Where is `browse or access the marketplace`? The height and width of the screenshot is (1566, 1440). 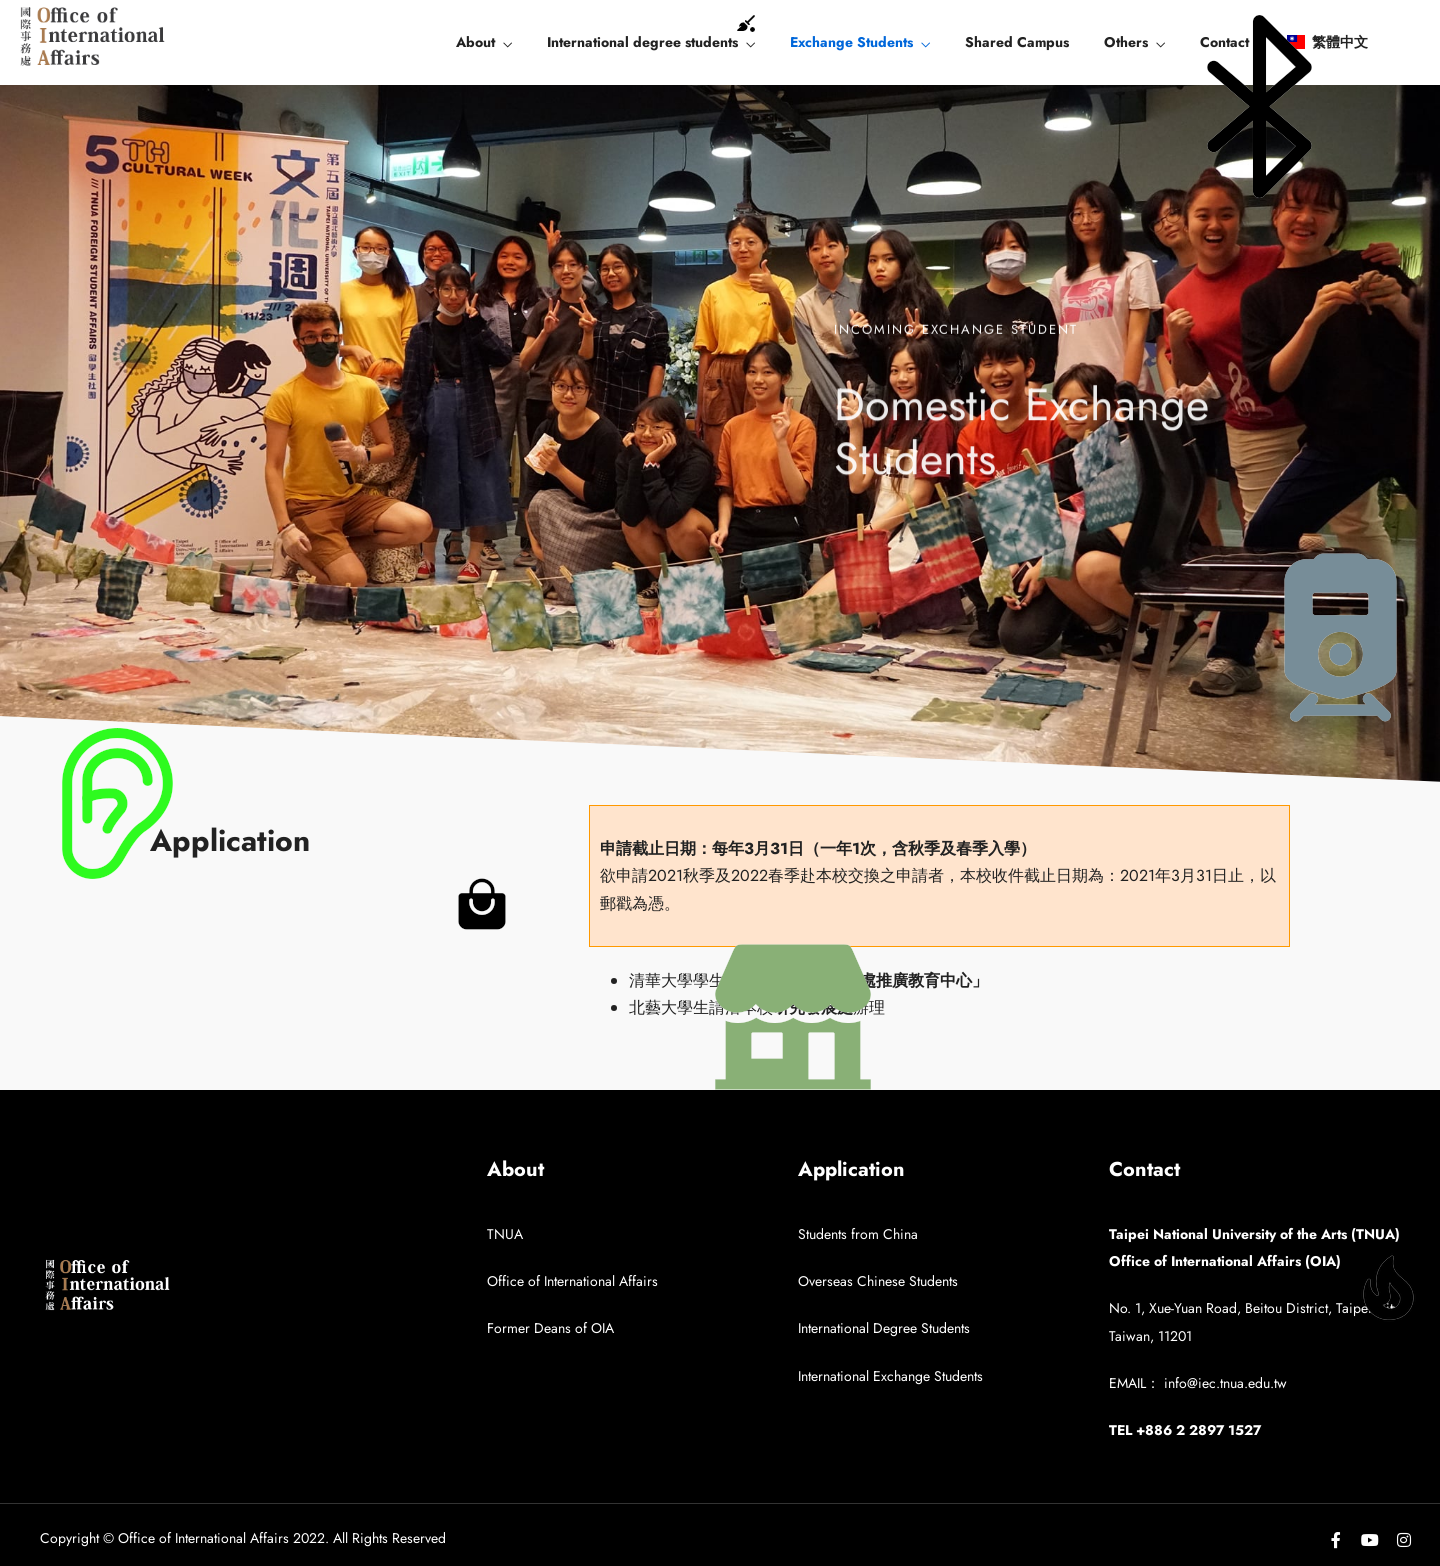 browse or access the marketplace is located at coordinates (793, 1017).